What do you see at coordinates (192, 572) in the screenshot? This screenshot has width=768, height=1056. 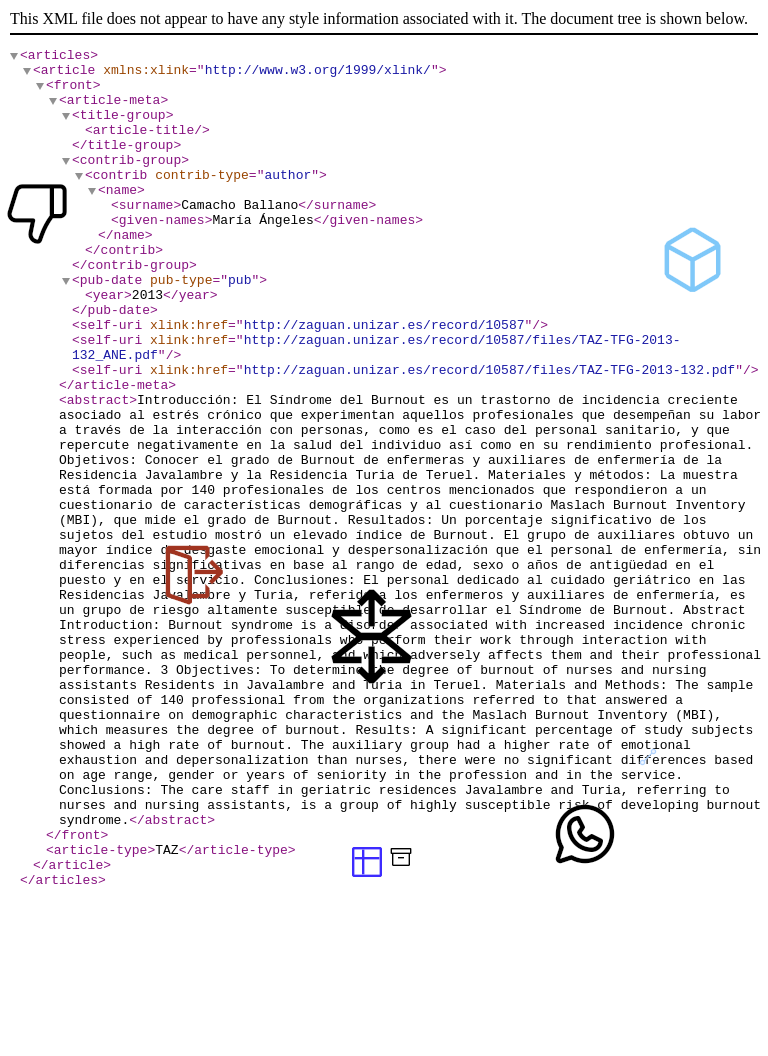 I see `sign out of your account` at bounding box center [192, 572].